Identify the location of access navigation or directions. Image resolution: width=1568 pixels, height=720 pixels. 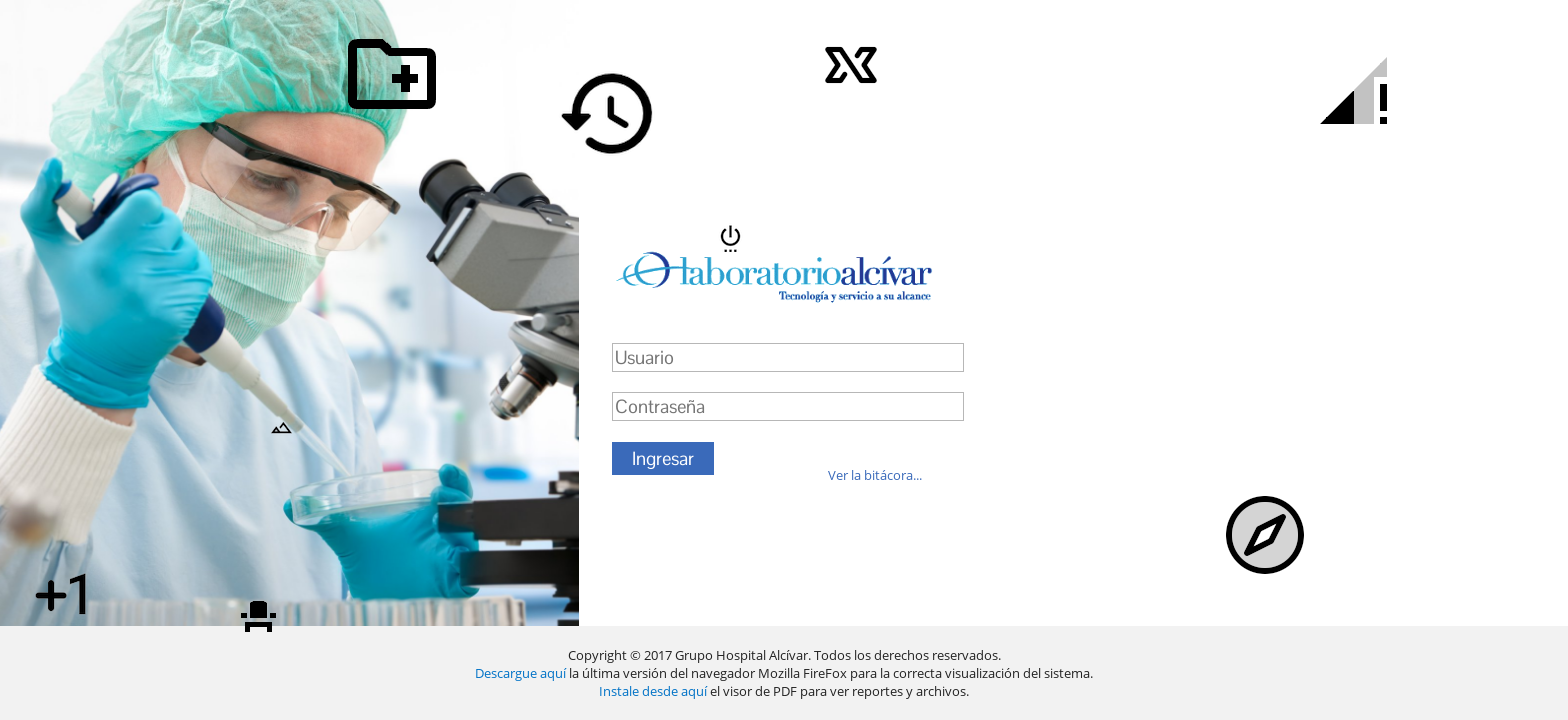
(1265, 535).